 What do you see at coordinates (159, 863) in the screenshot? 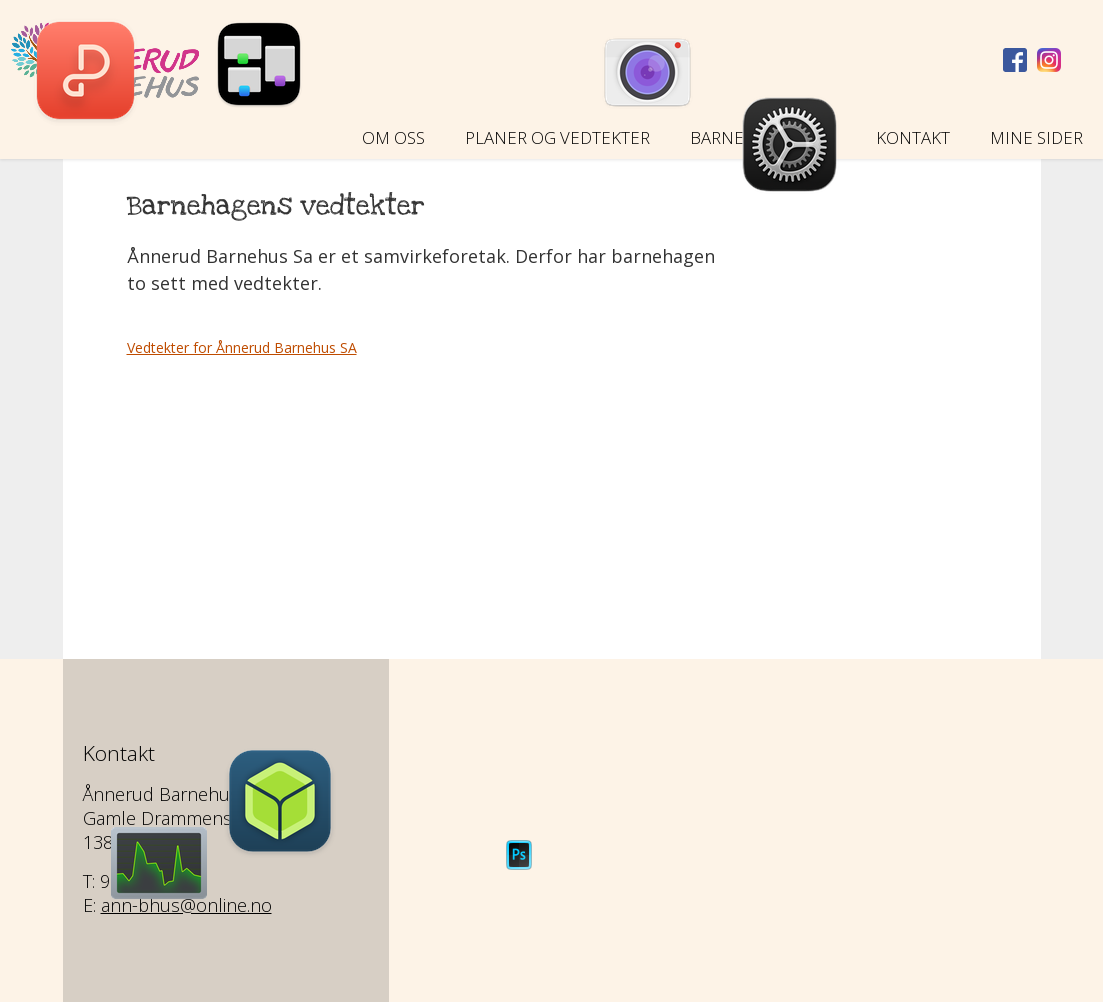
I see `open task manager to view system performance` at bounding box center [159, 863].